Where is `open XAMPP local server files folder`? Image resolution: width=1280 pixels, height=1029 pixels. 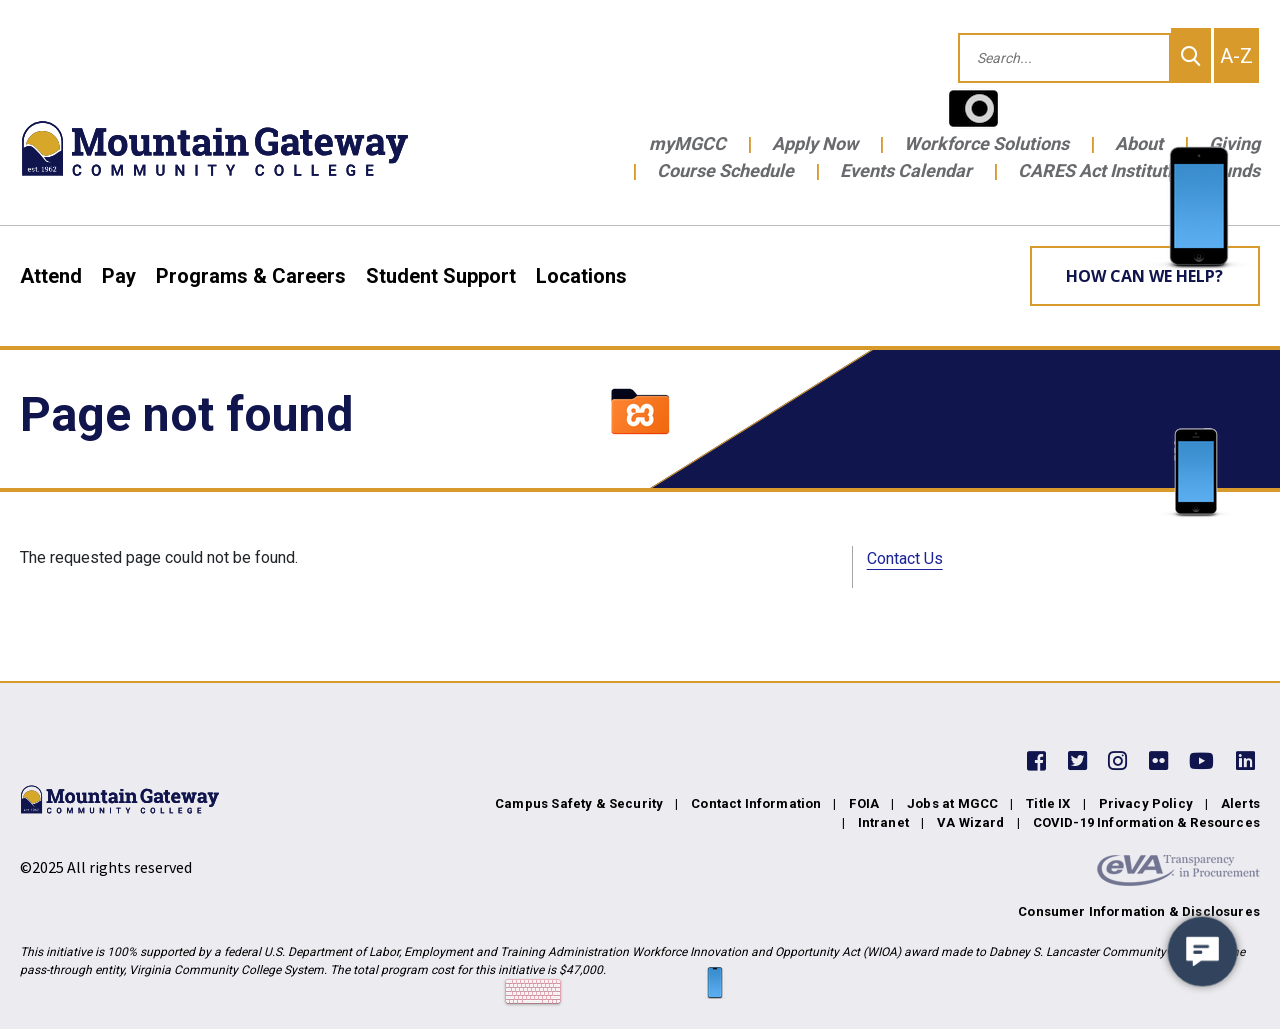
open XAMPP local server files folder is located at coordinates (640, 413).